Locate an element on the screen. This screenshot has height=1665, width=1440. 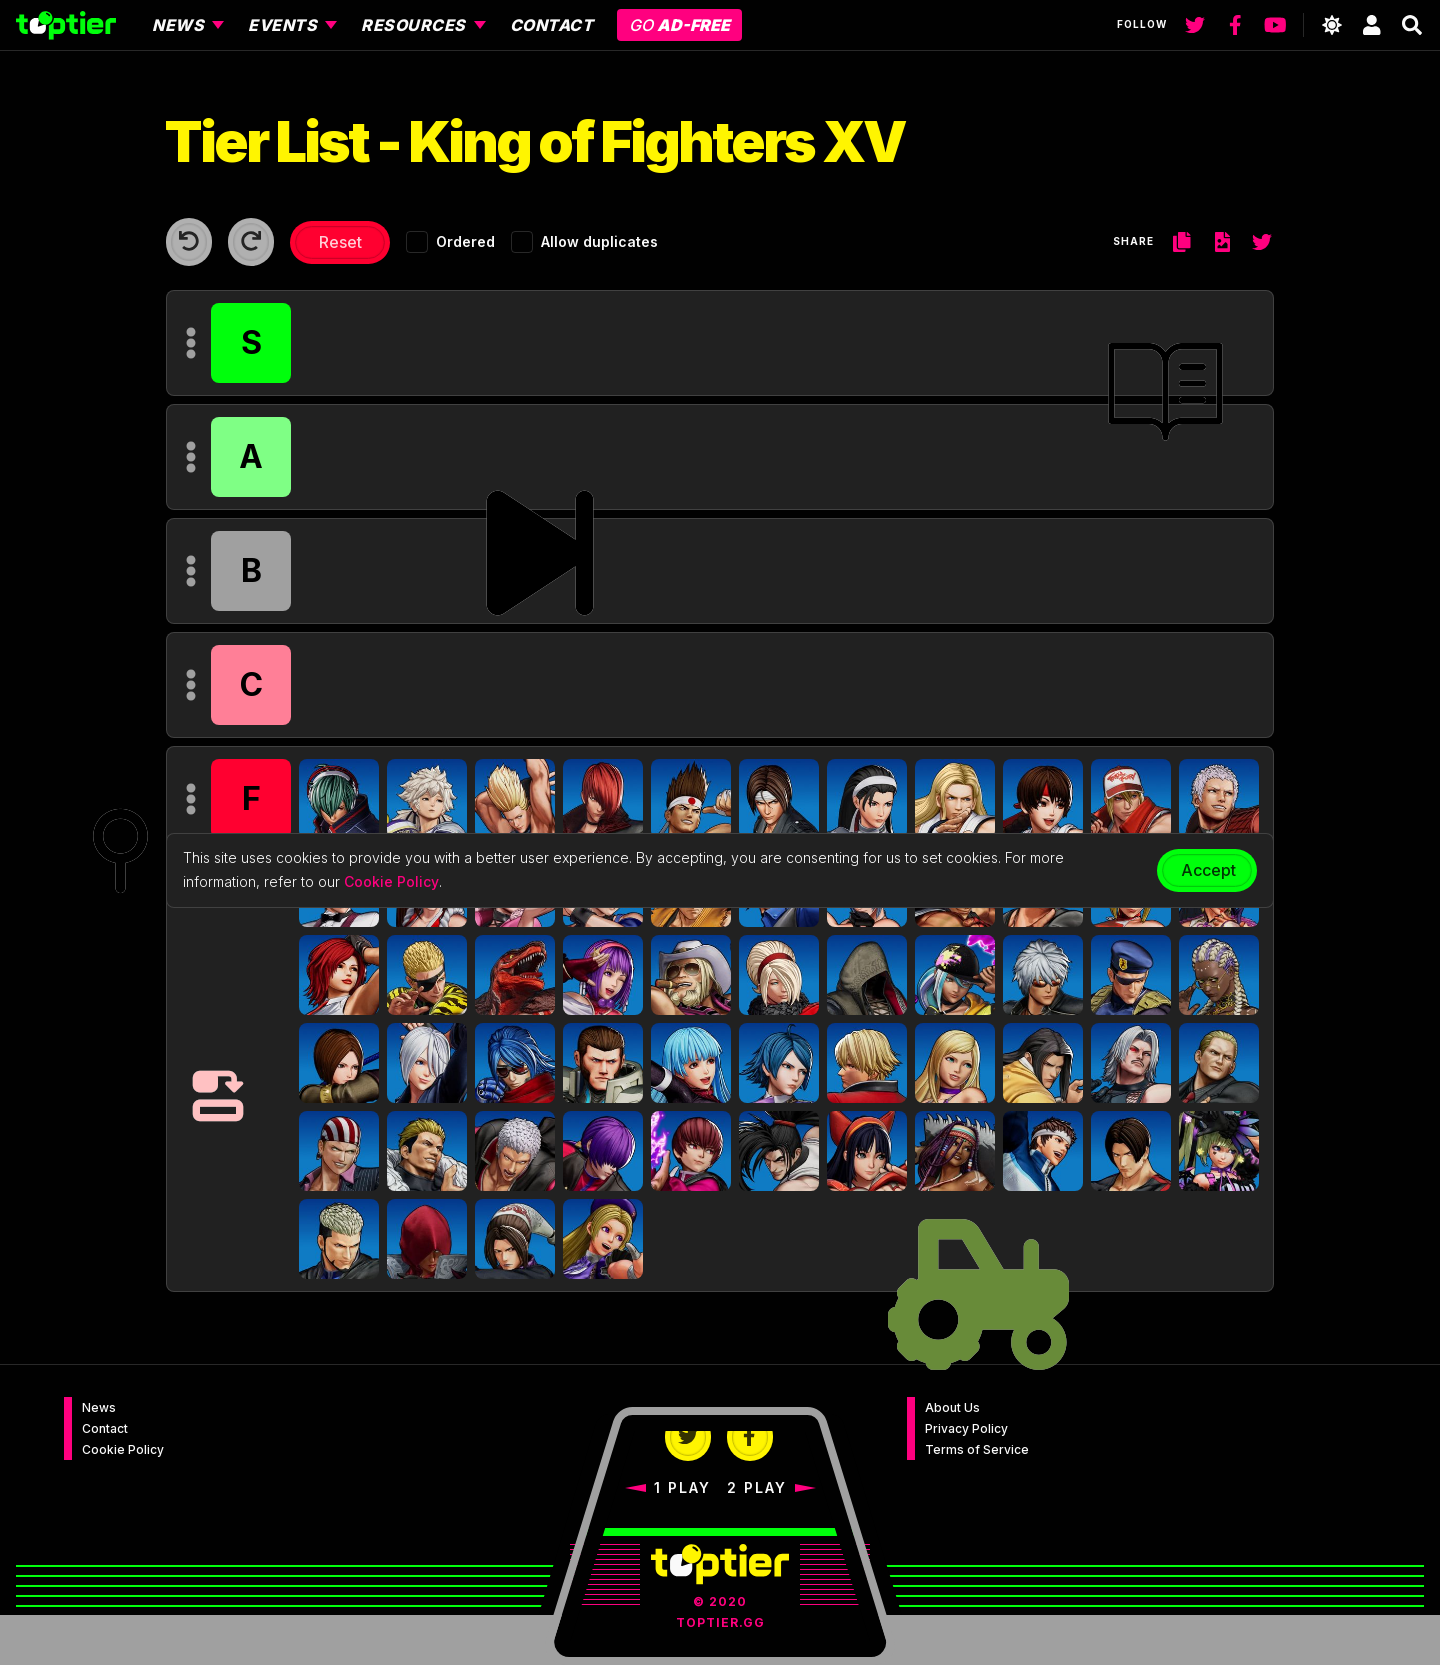
indicates gender-neutral or non-binary option is located at coordinates (120, 848).